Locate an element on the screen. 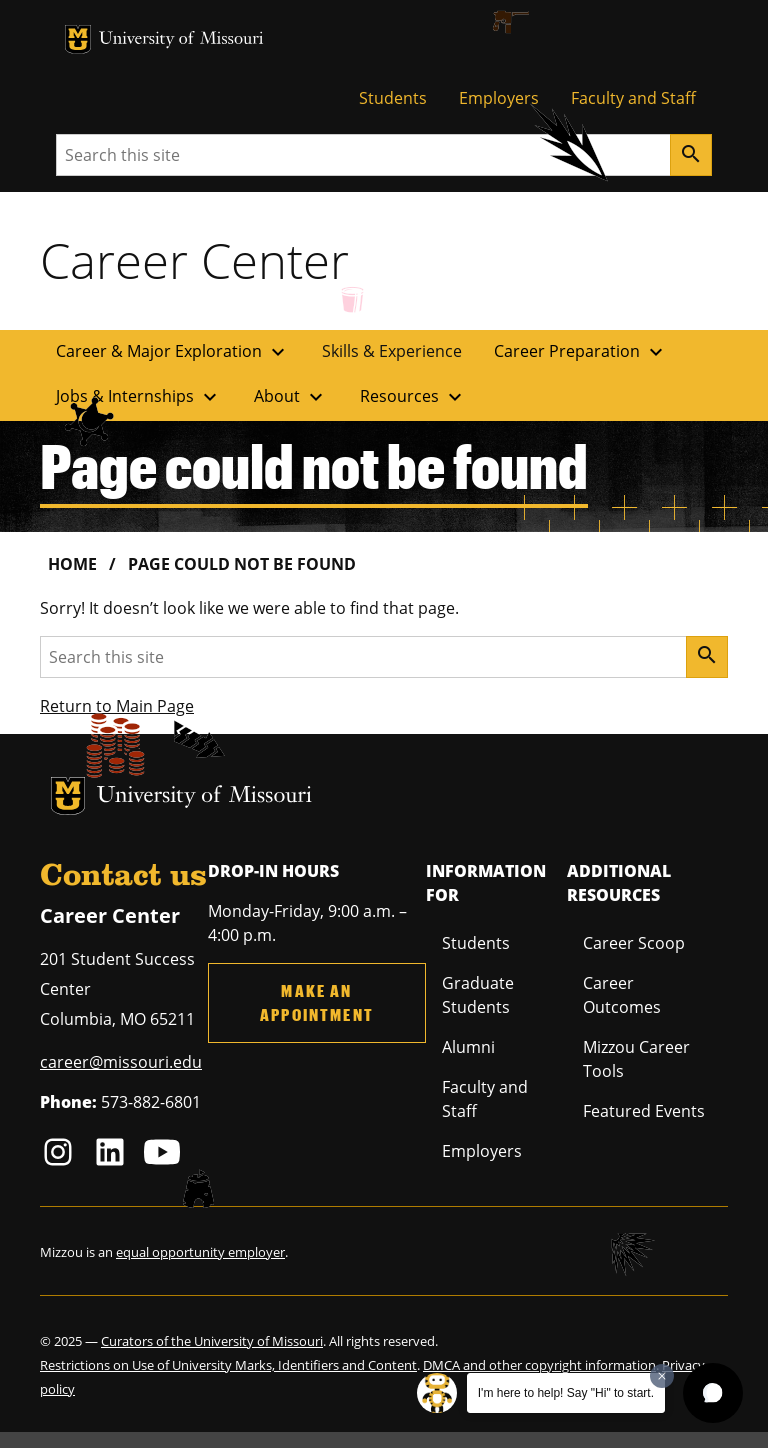 Image resolution: width=768 pixels, height=1448 pixels. toggle brightness or light mode is located at coordinates (634, 1255).